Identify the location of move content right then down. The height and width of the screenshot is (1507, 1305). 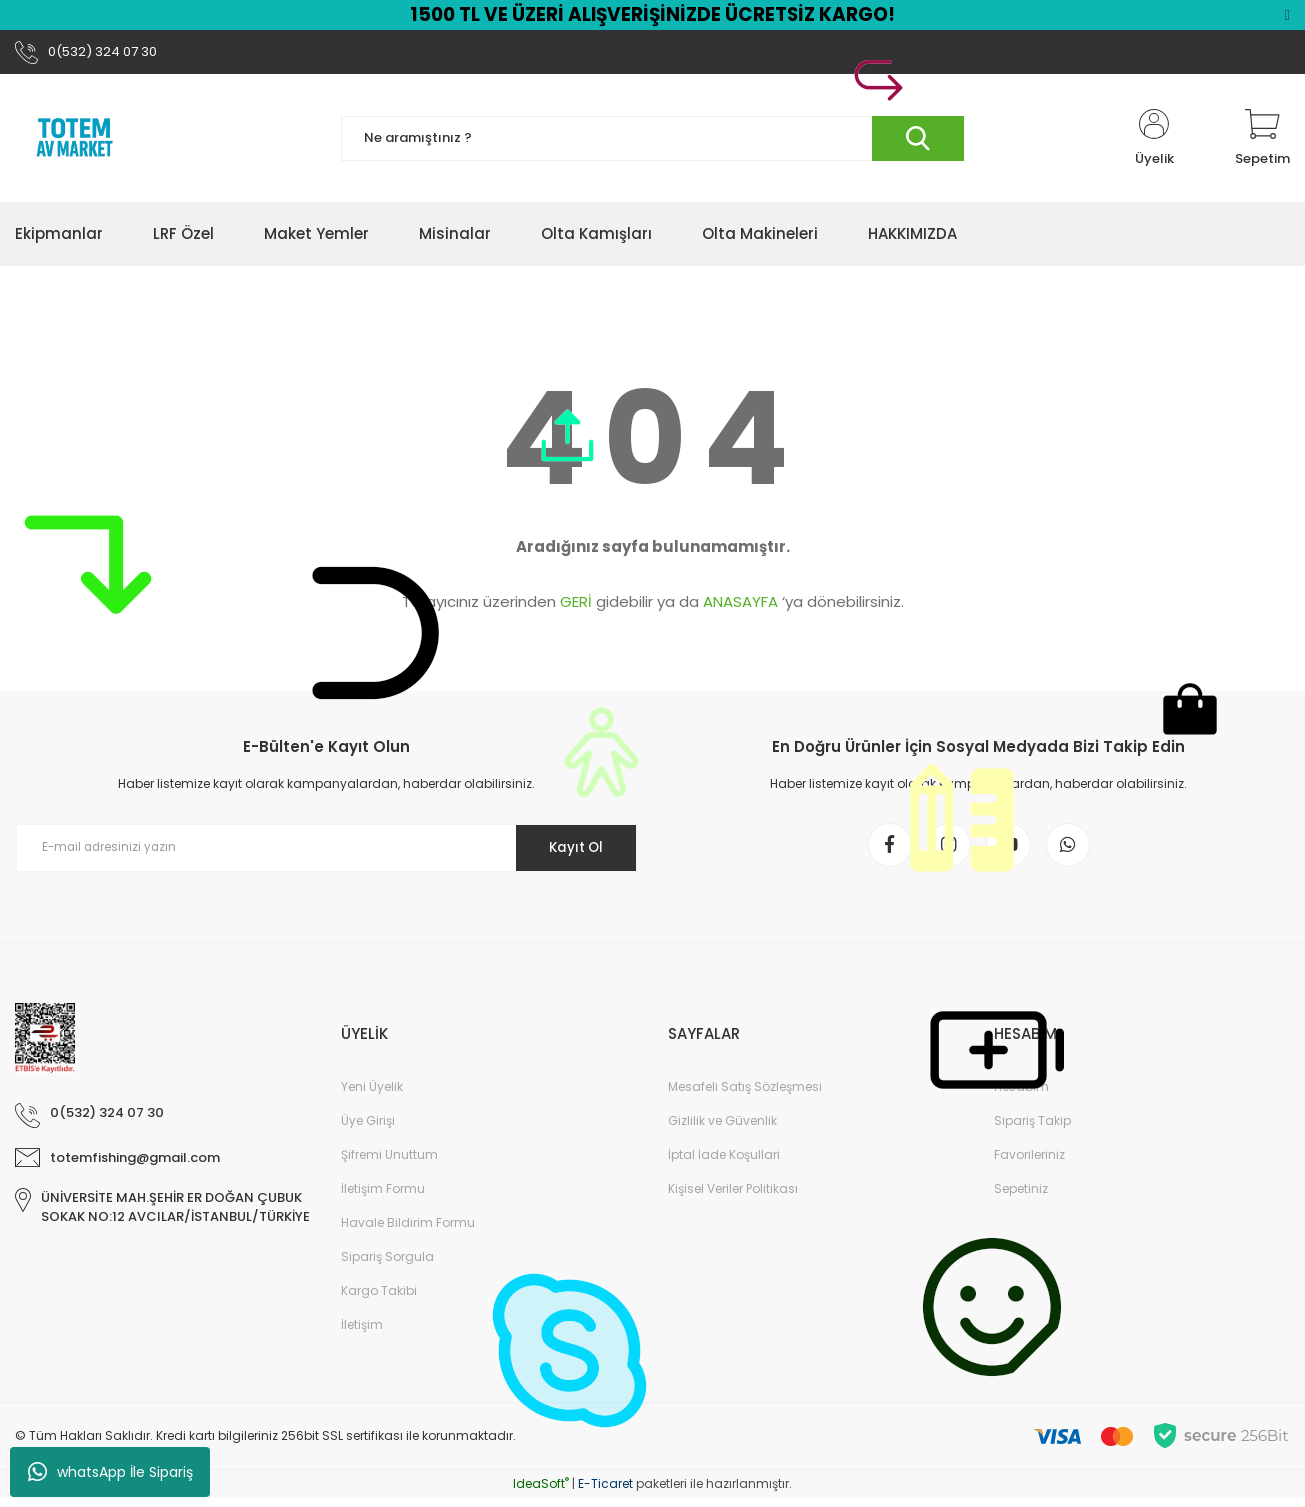
(88, 560).